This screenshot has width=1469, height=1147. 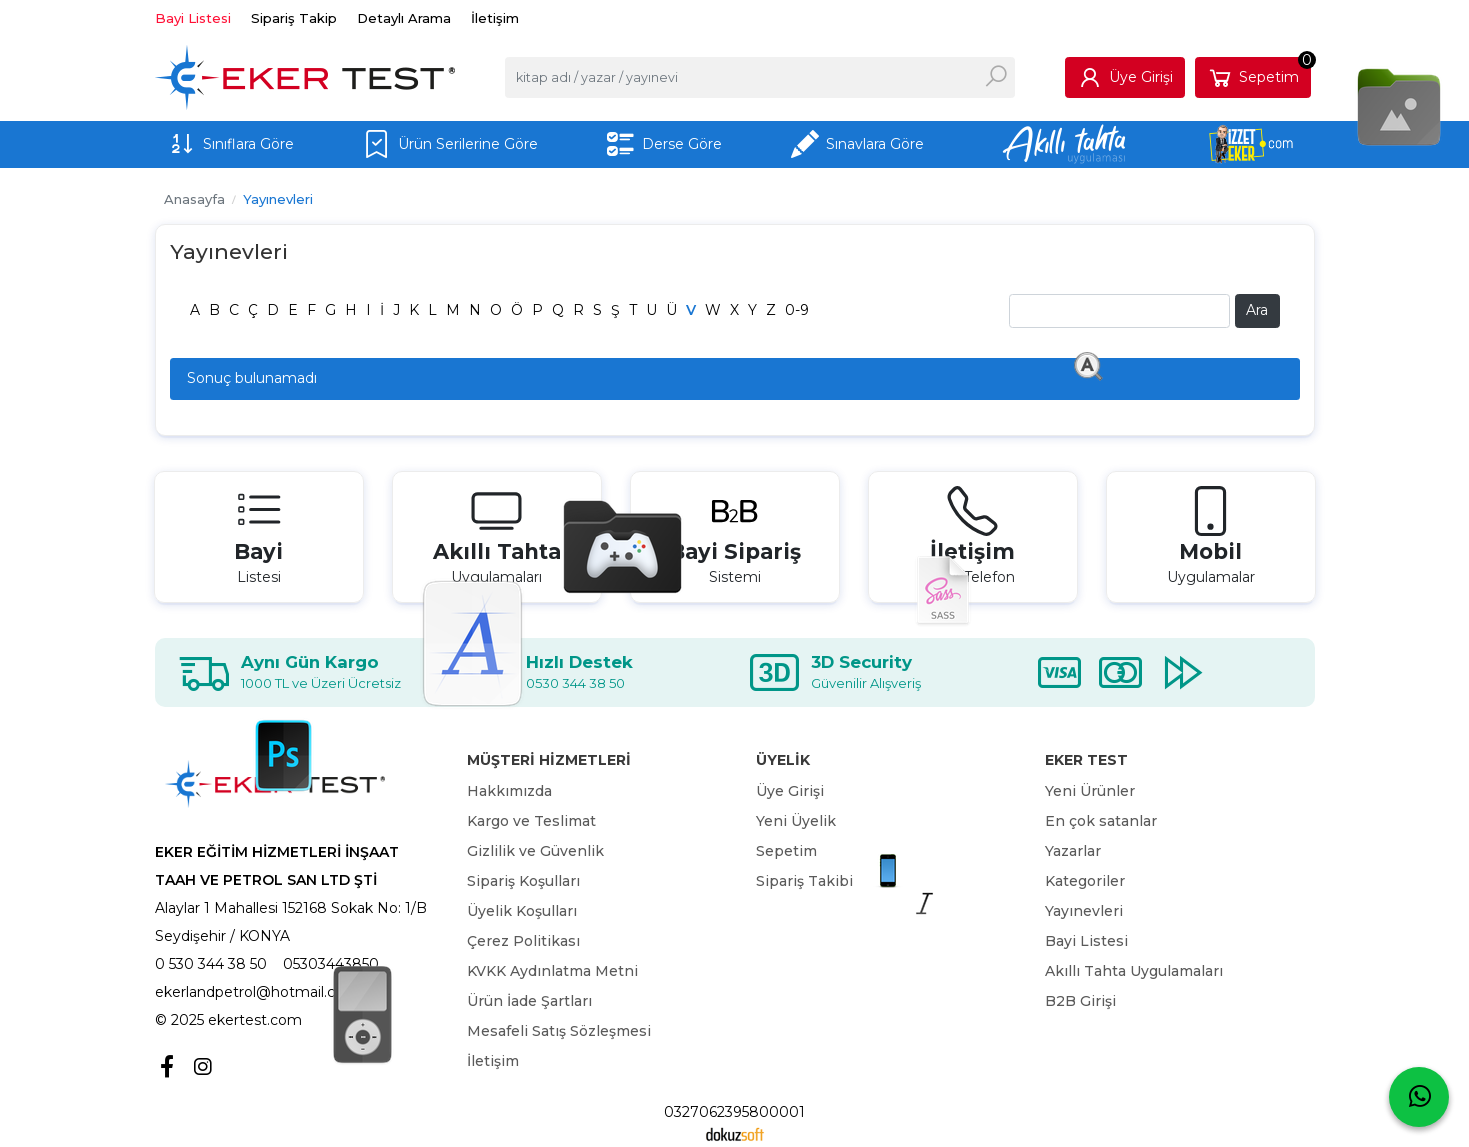 What do you see at coordinates (924, 903) in the screenshot?
I see `apply italic formatting to selected text` at bounding box center [924, 903].